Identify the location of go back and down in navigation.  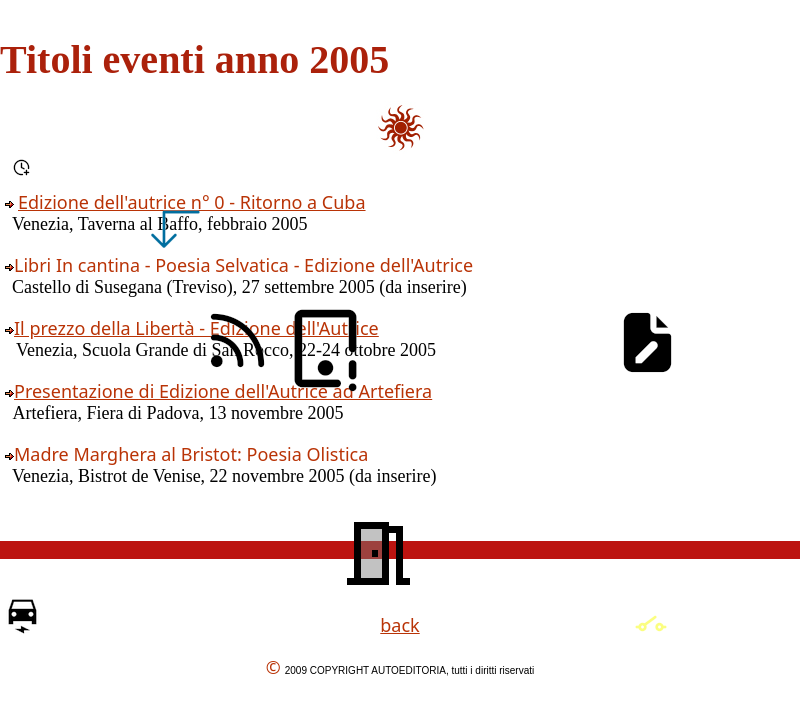
(173, 225).